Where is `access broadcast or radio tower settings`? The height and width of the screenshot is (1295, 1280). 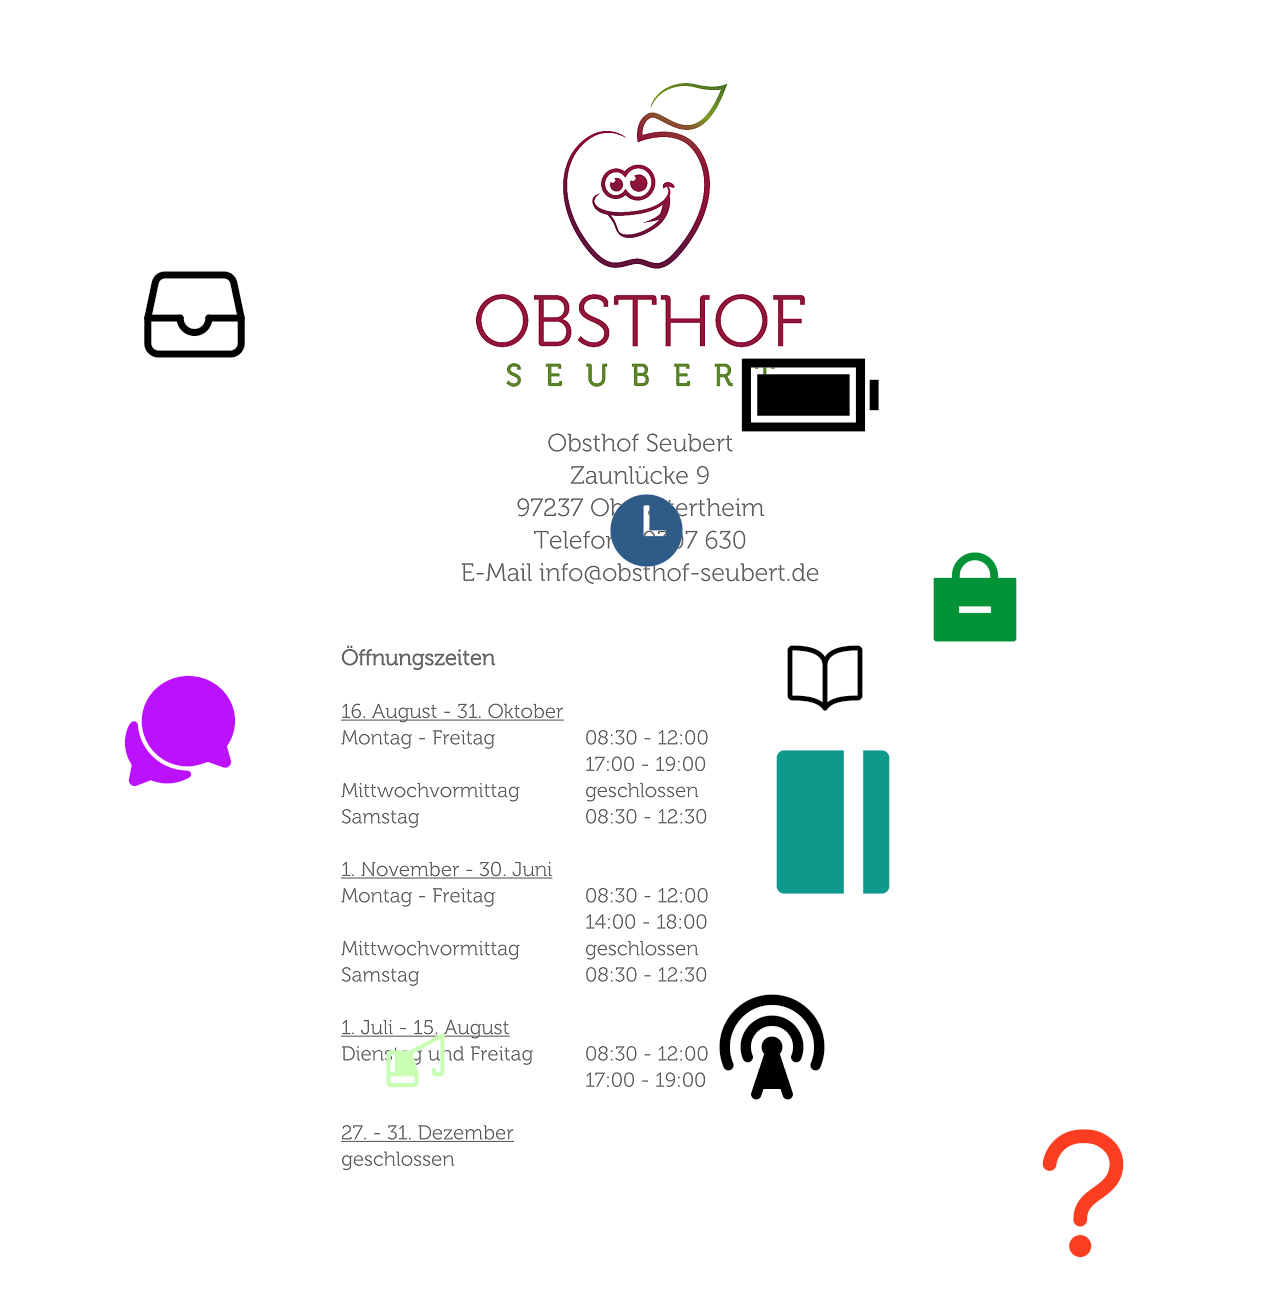 access broadcast or radio tower settings is located at coordinates (772, 1047).